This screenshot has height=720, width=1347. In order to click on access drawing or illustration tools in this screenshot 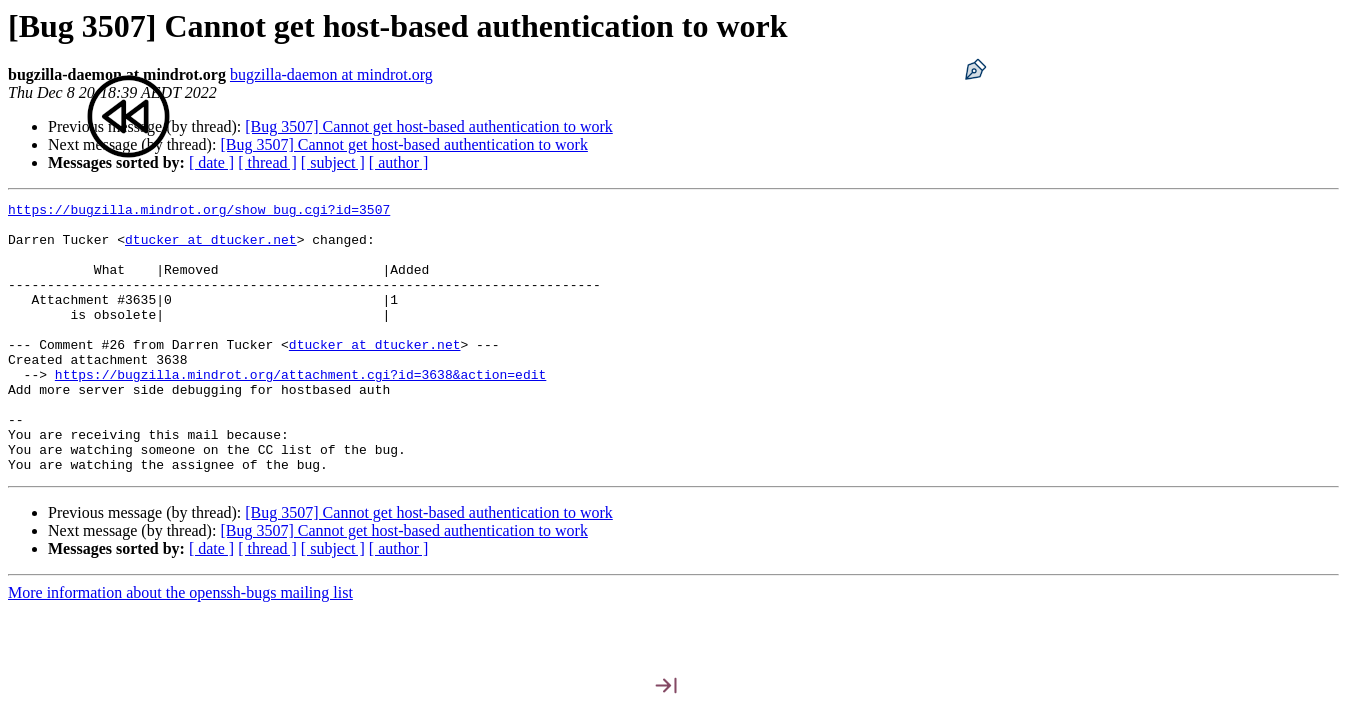, I will do `click(974, 70)`.